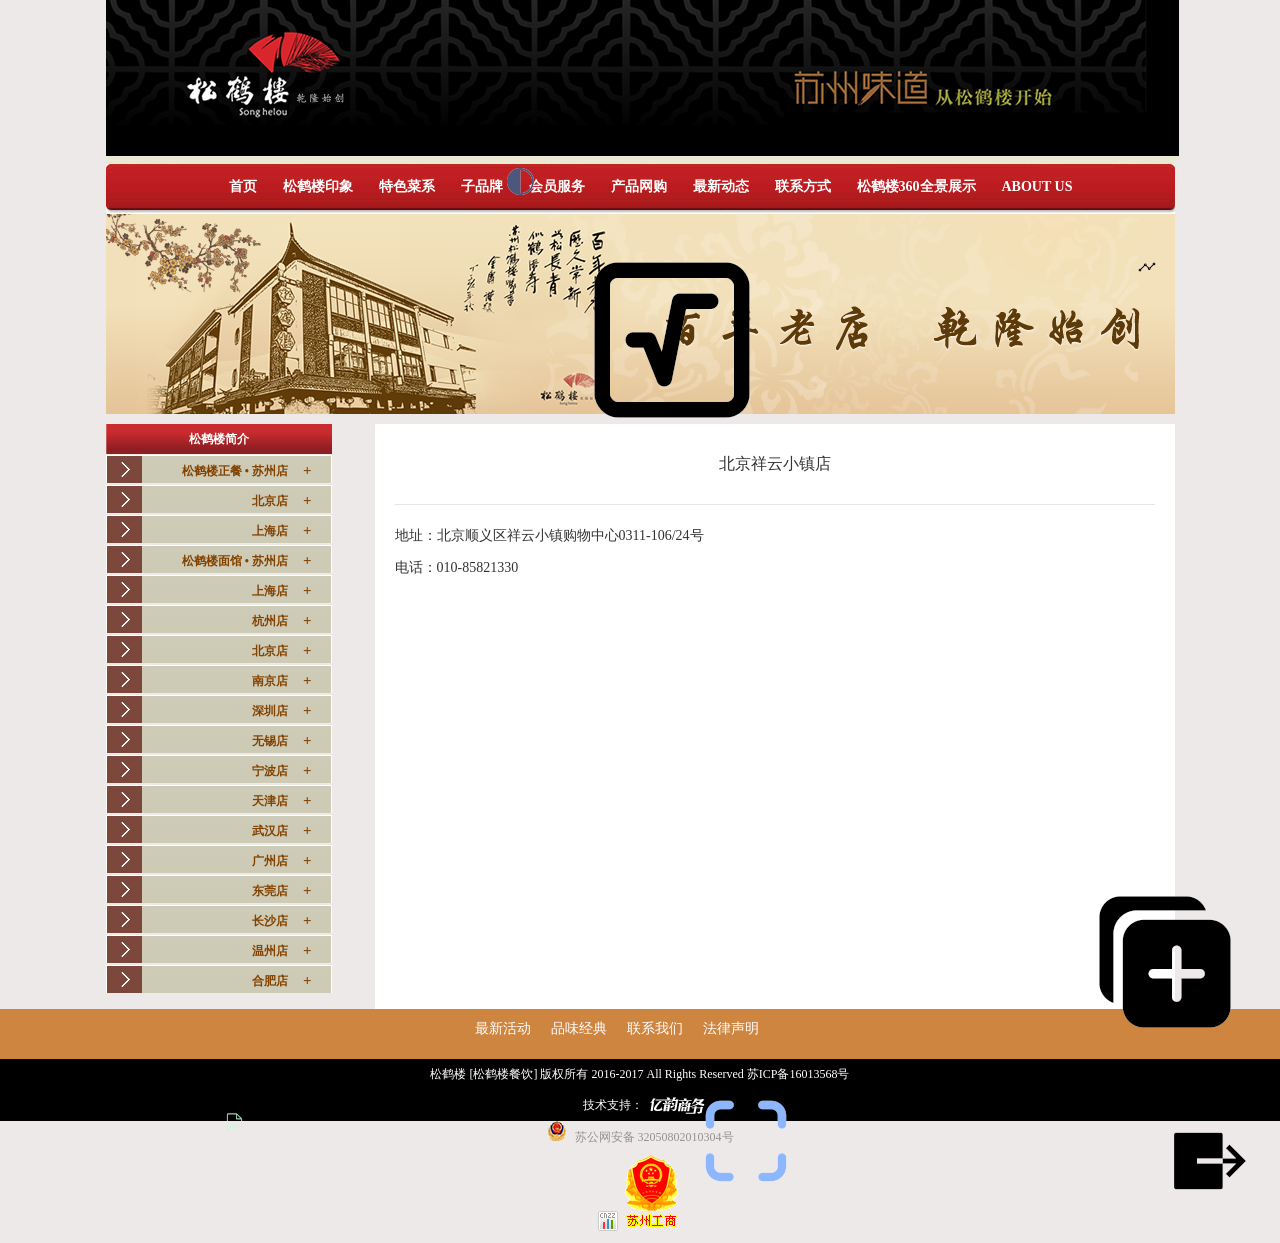 The image size is (1280, 1243). I want to click on view analytics and statistics, so click(1147, 267).